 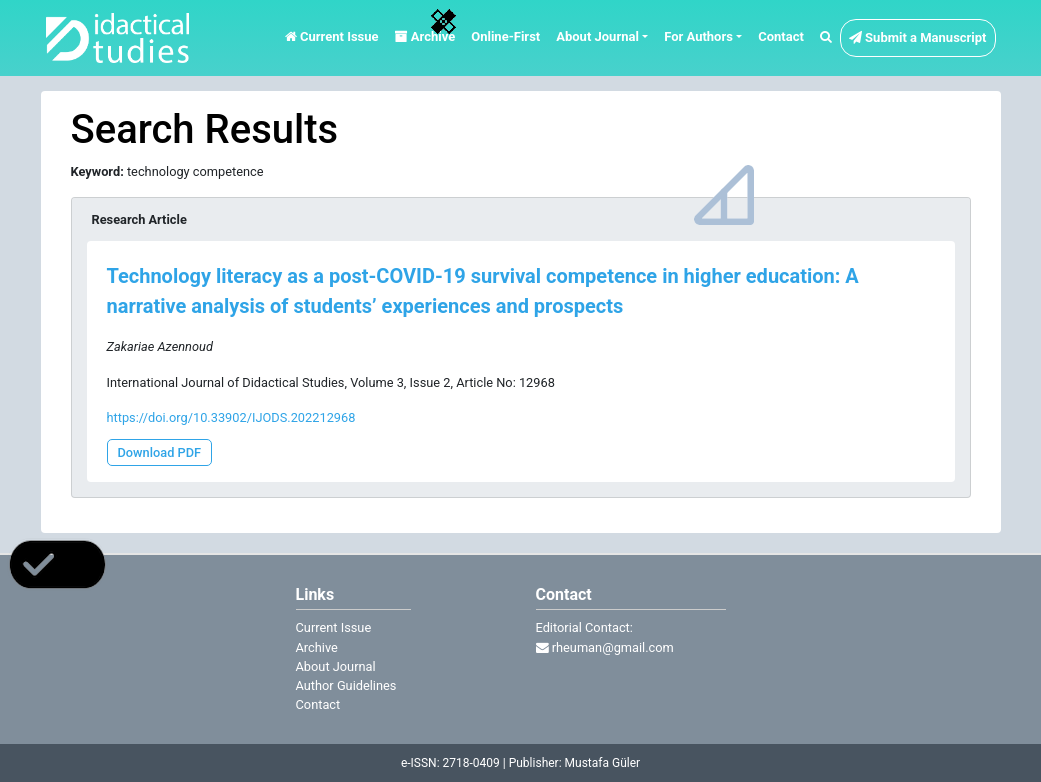 I want to click on indicates moderate cellular signal strength, so click(x=724, y=195).